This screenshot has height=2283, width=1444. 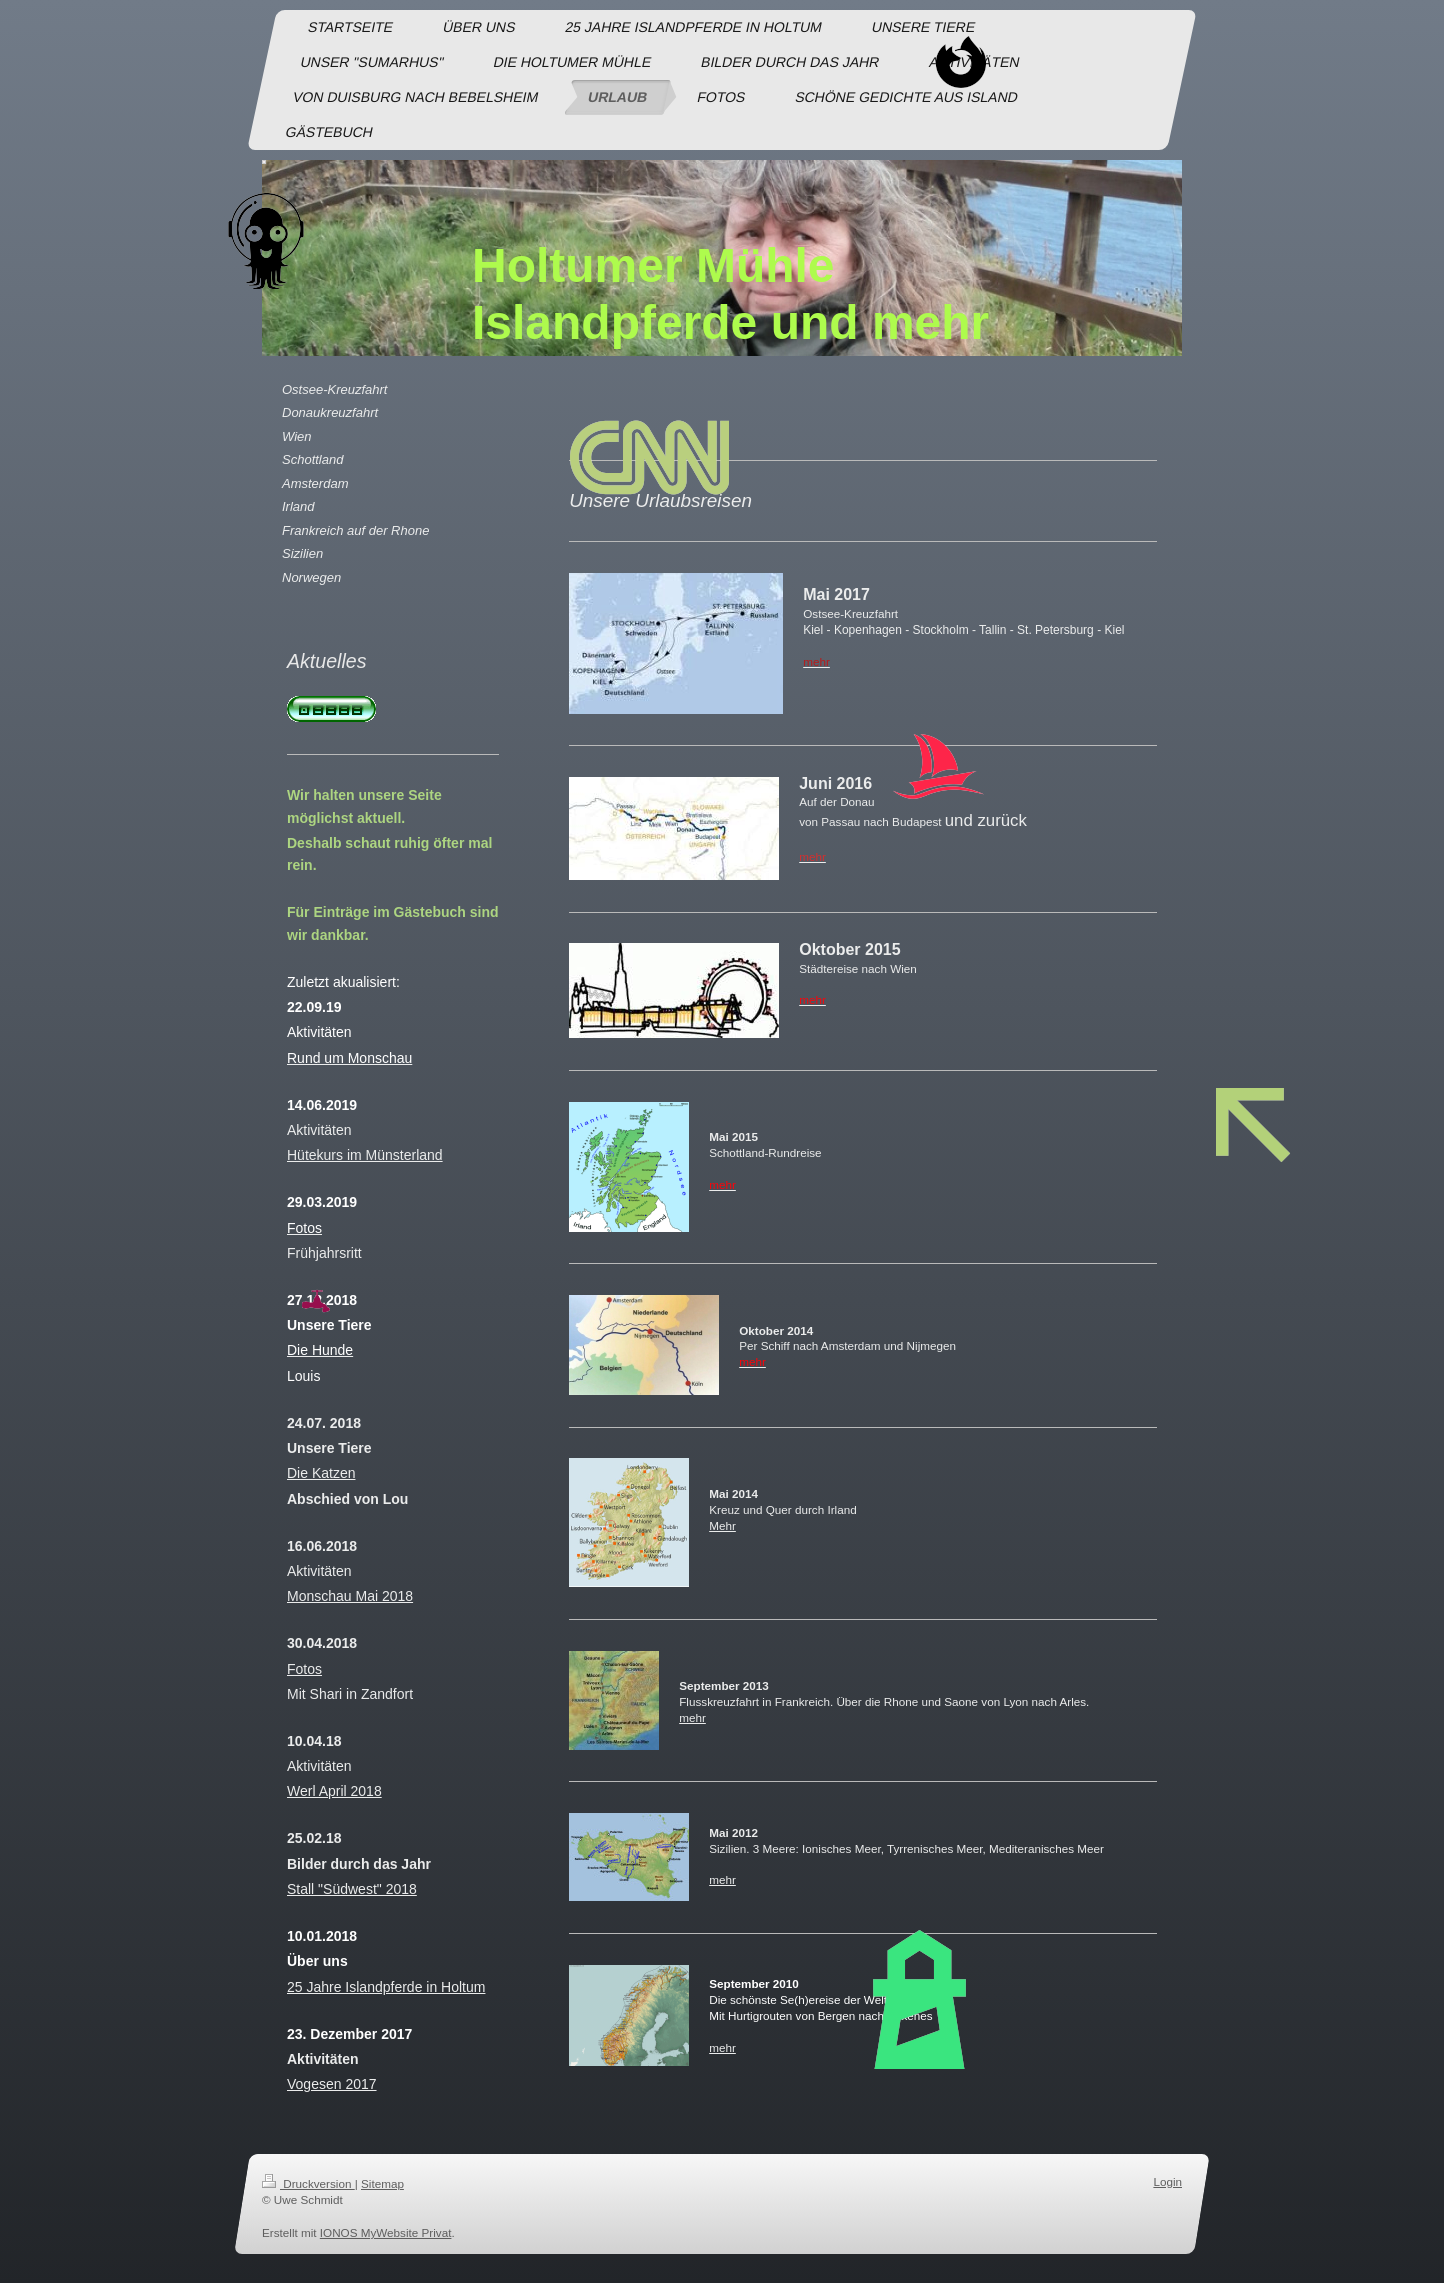 What do you see at coordinates (961, 62) in the screenshot?
I see `open Mozilla Firefox browser` at bounding box center [961, 62].